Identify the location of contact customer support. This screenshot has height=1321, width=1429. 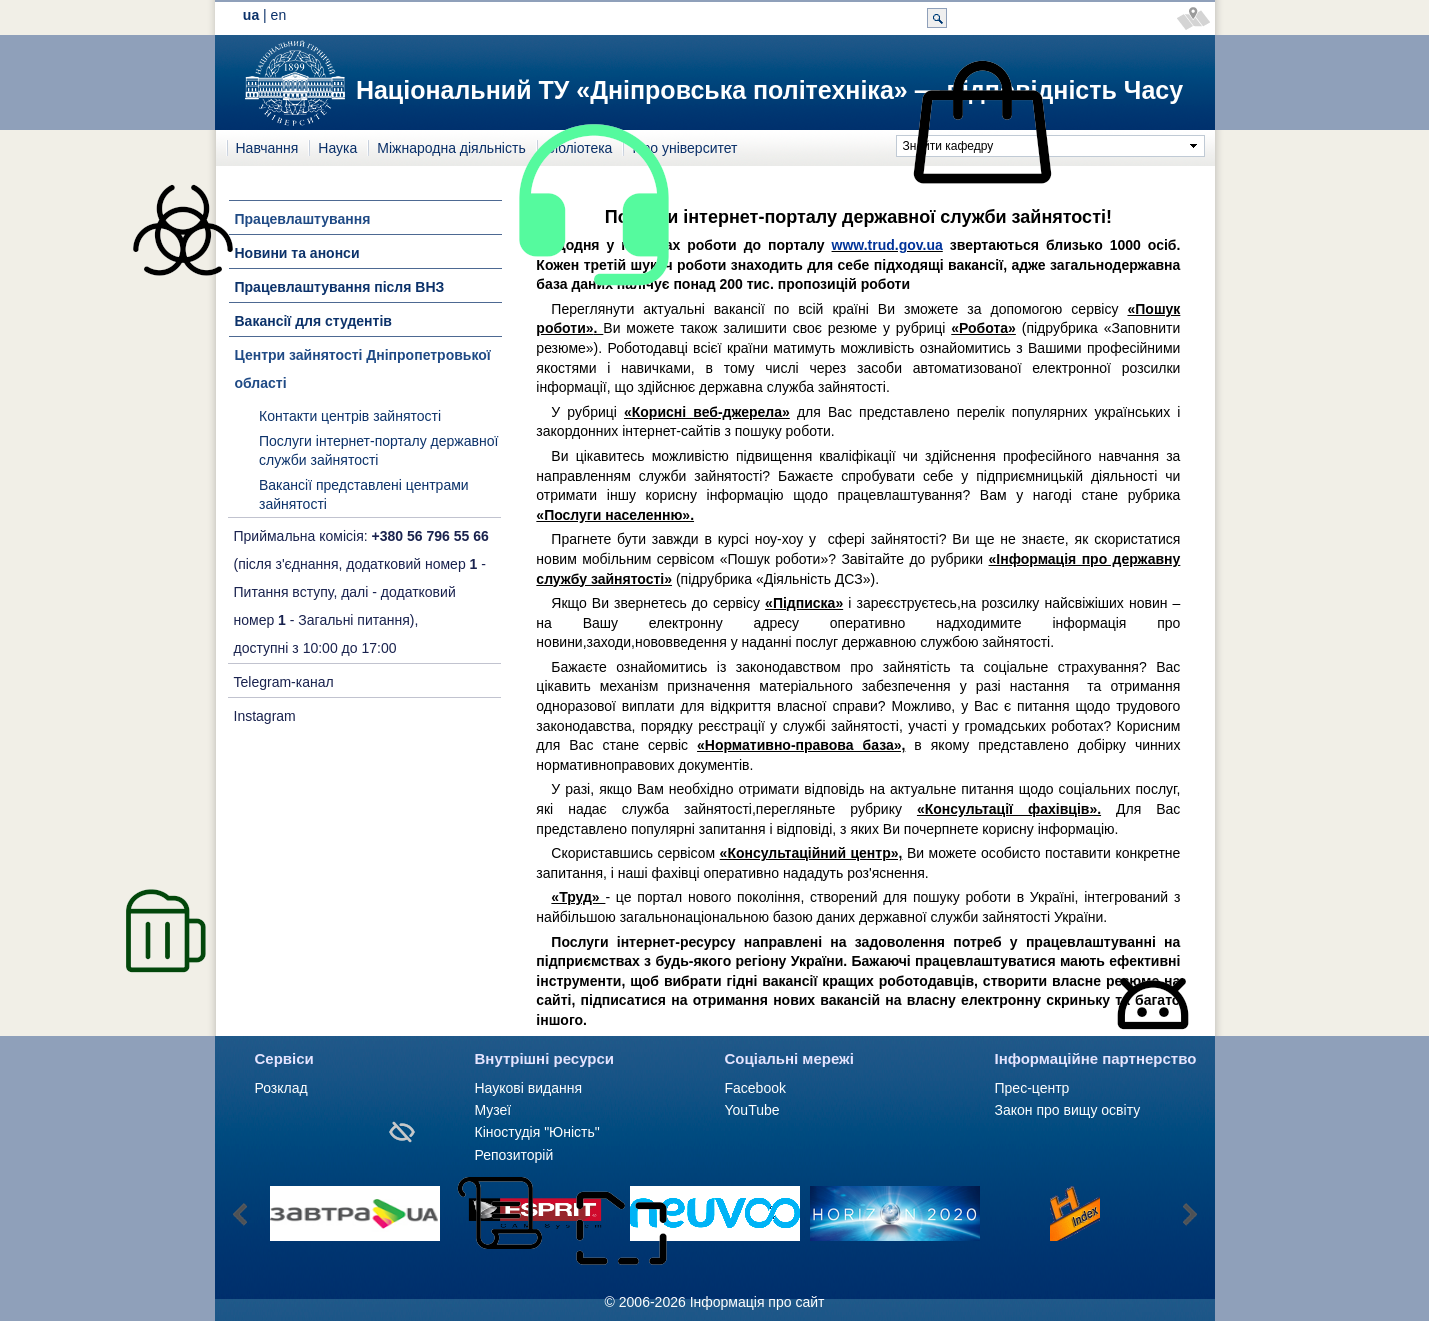
(594, 199).